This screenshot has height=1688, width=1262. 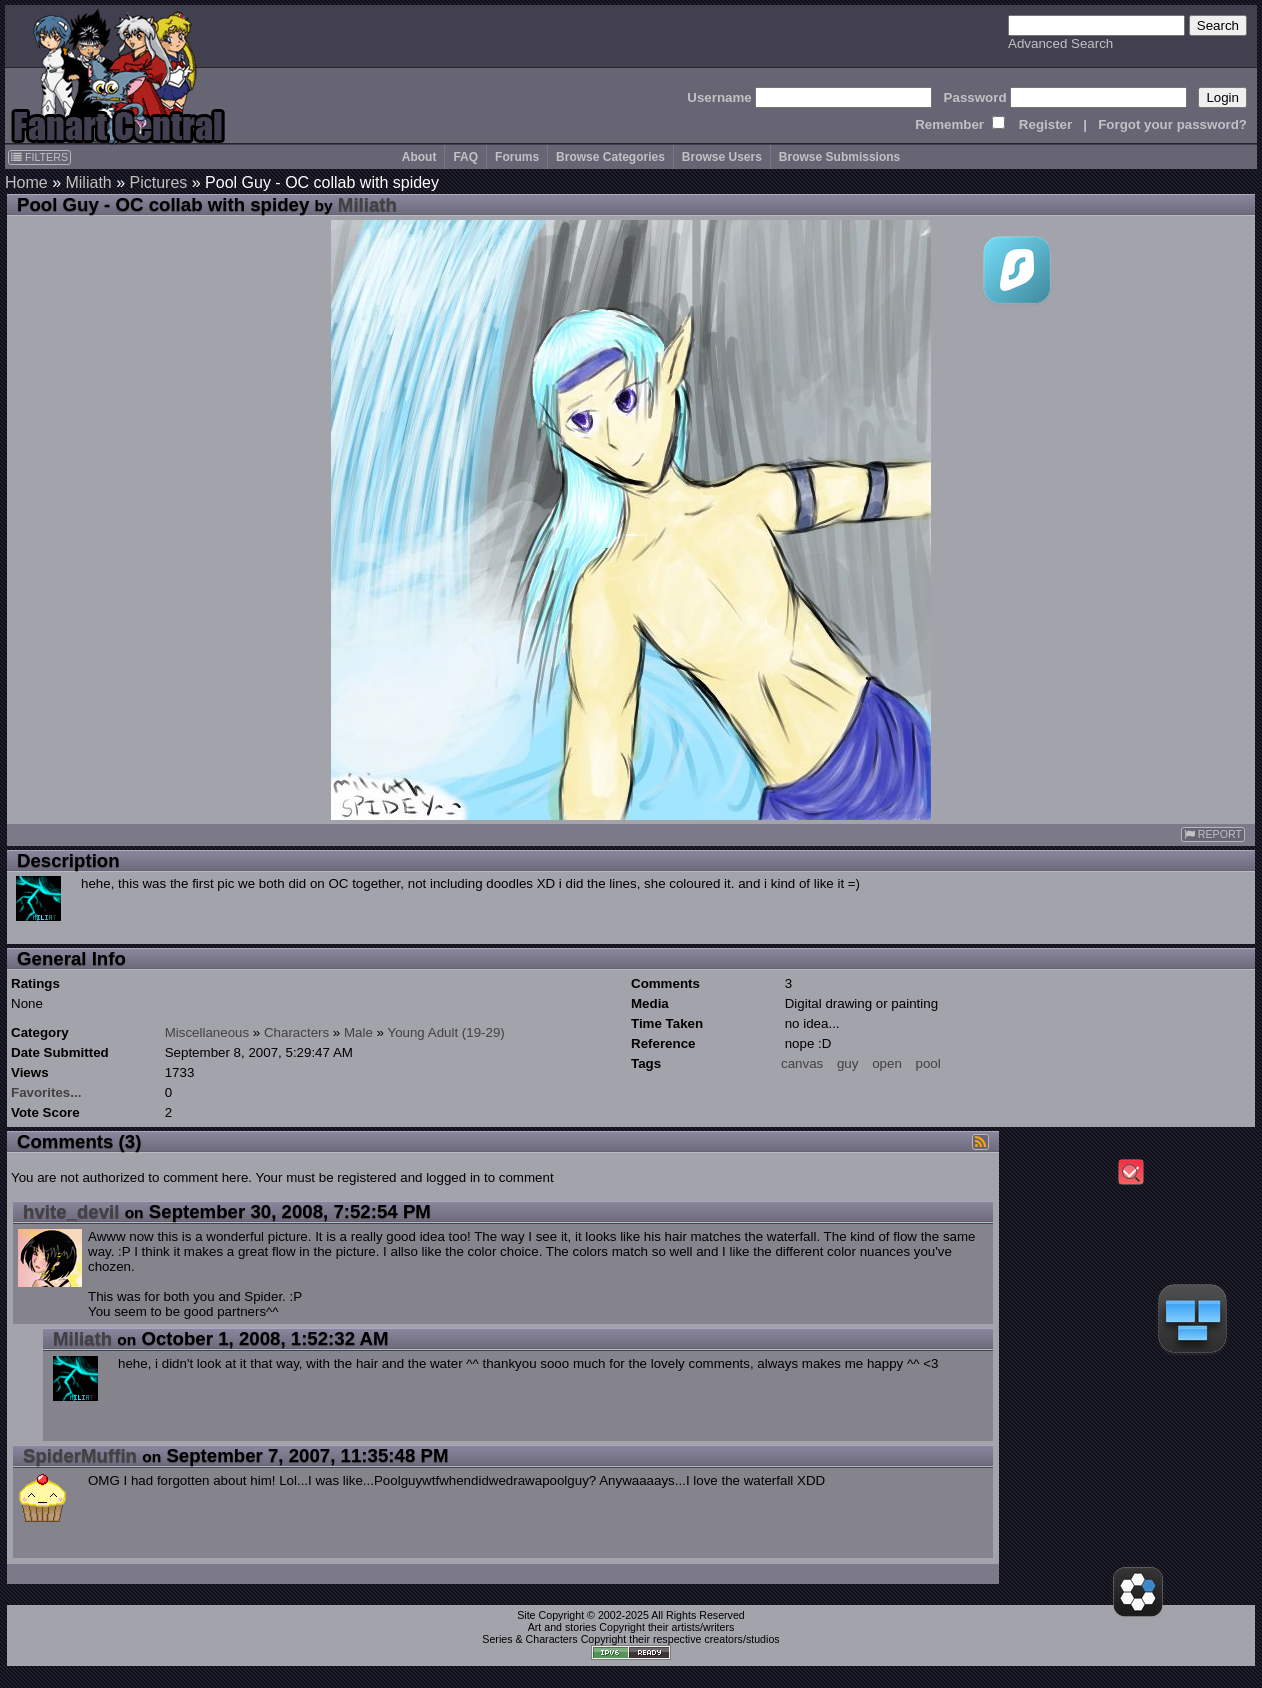 What do you see at coordinates (1138, 1592) in the screenshot?
I see `launch robocraft game` at bounding box center [1138, 1592].